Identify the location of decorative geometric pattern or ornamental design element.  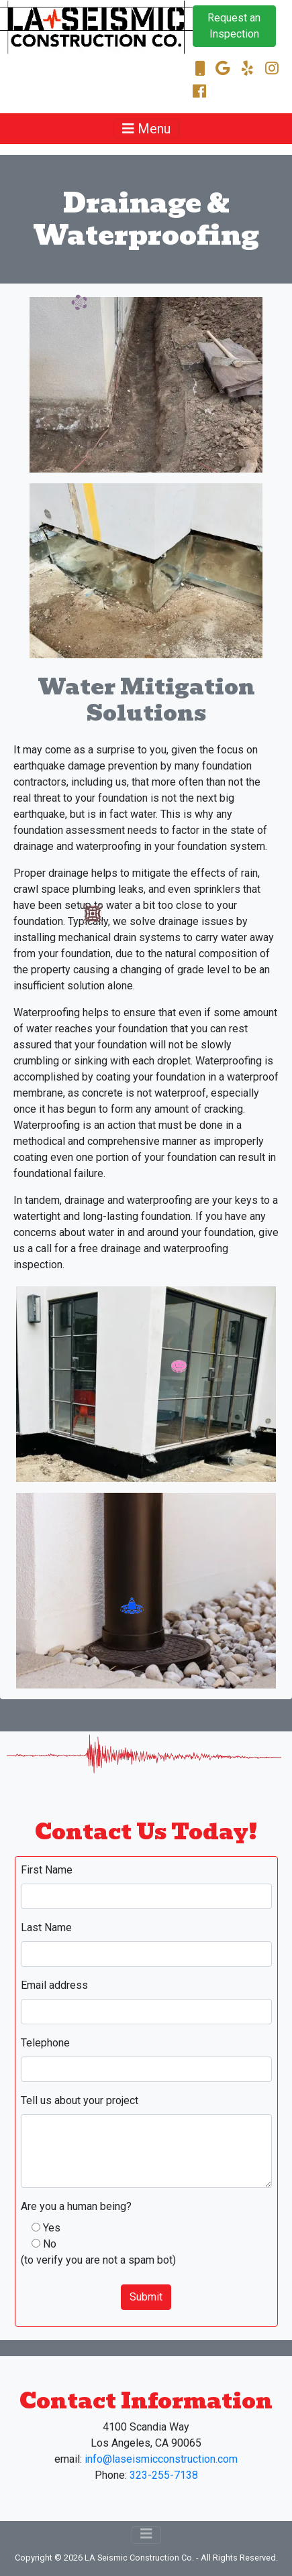
(93, 914).